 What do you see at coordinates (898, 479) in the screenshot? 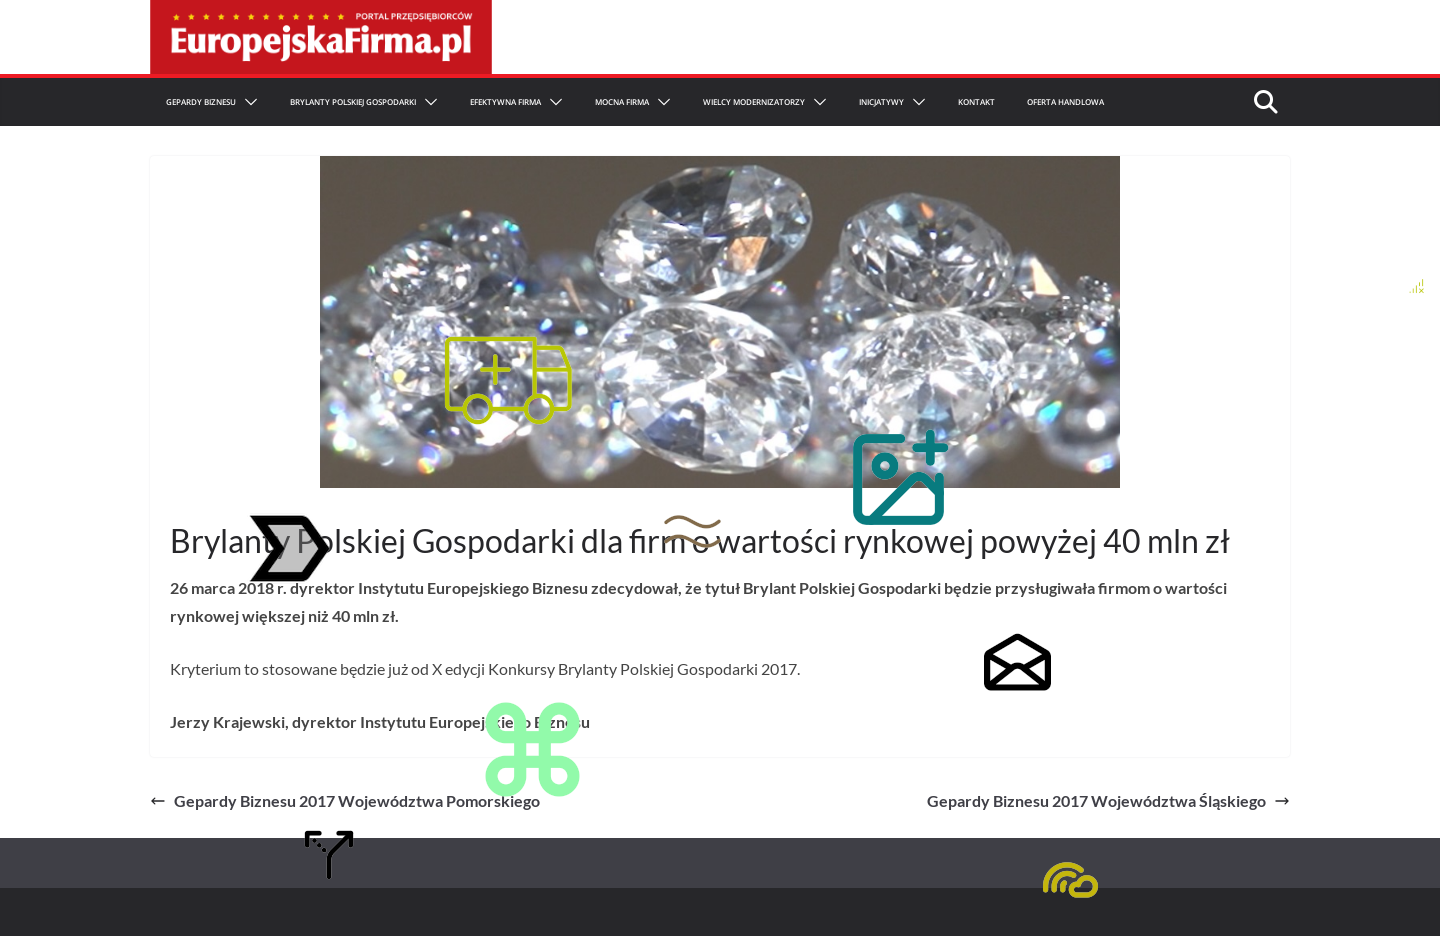
I see `add a new image or photo` at bounding box center [898, 479].